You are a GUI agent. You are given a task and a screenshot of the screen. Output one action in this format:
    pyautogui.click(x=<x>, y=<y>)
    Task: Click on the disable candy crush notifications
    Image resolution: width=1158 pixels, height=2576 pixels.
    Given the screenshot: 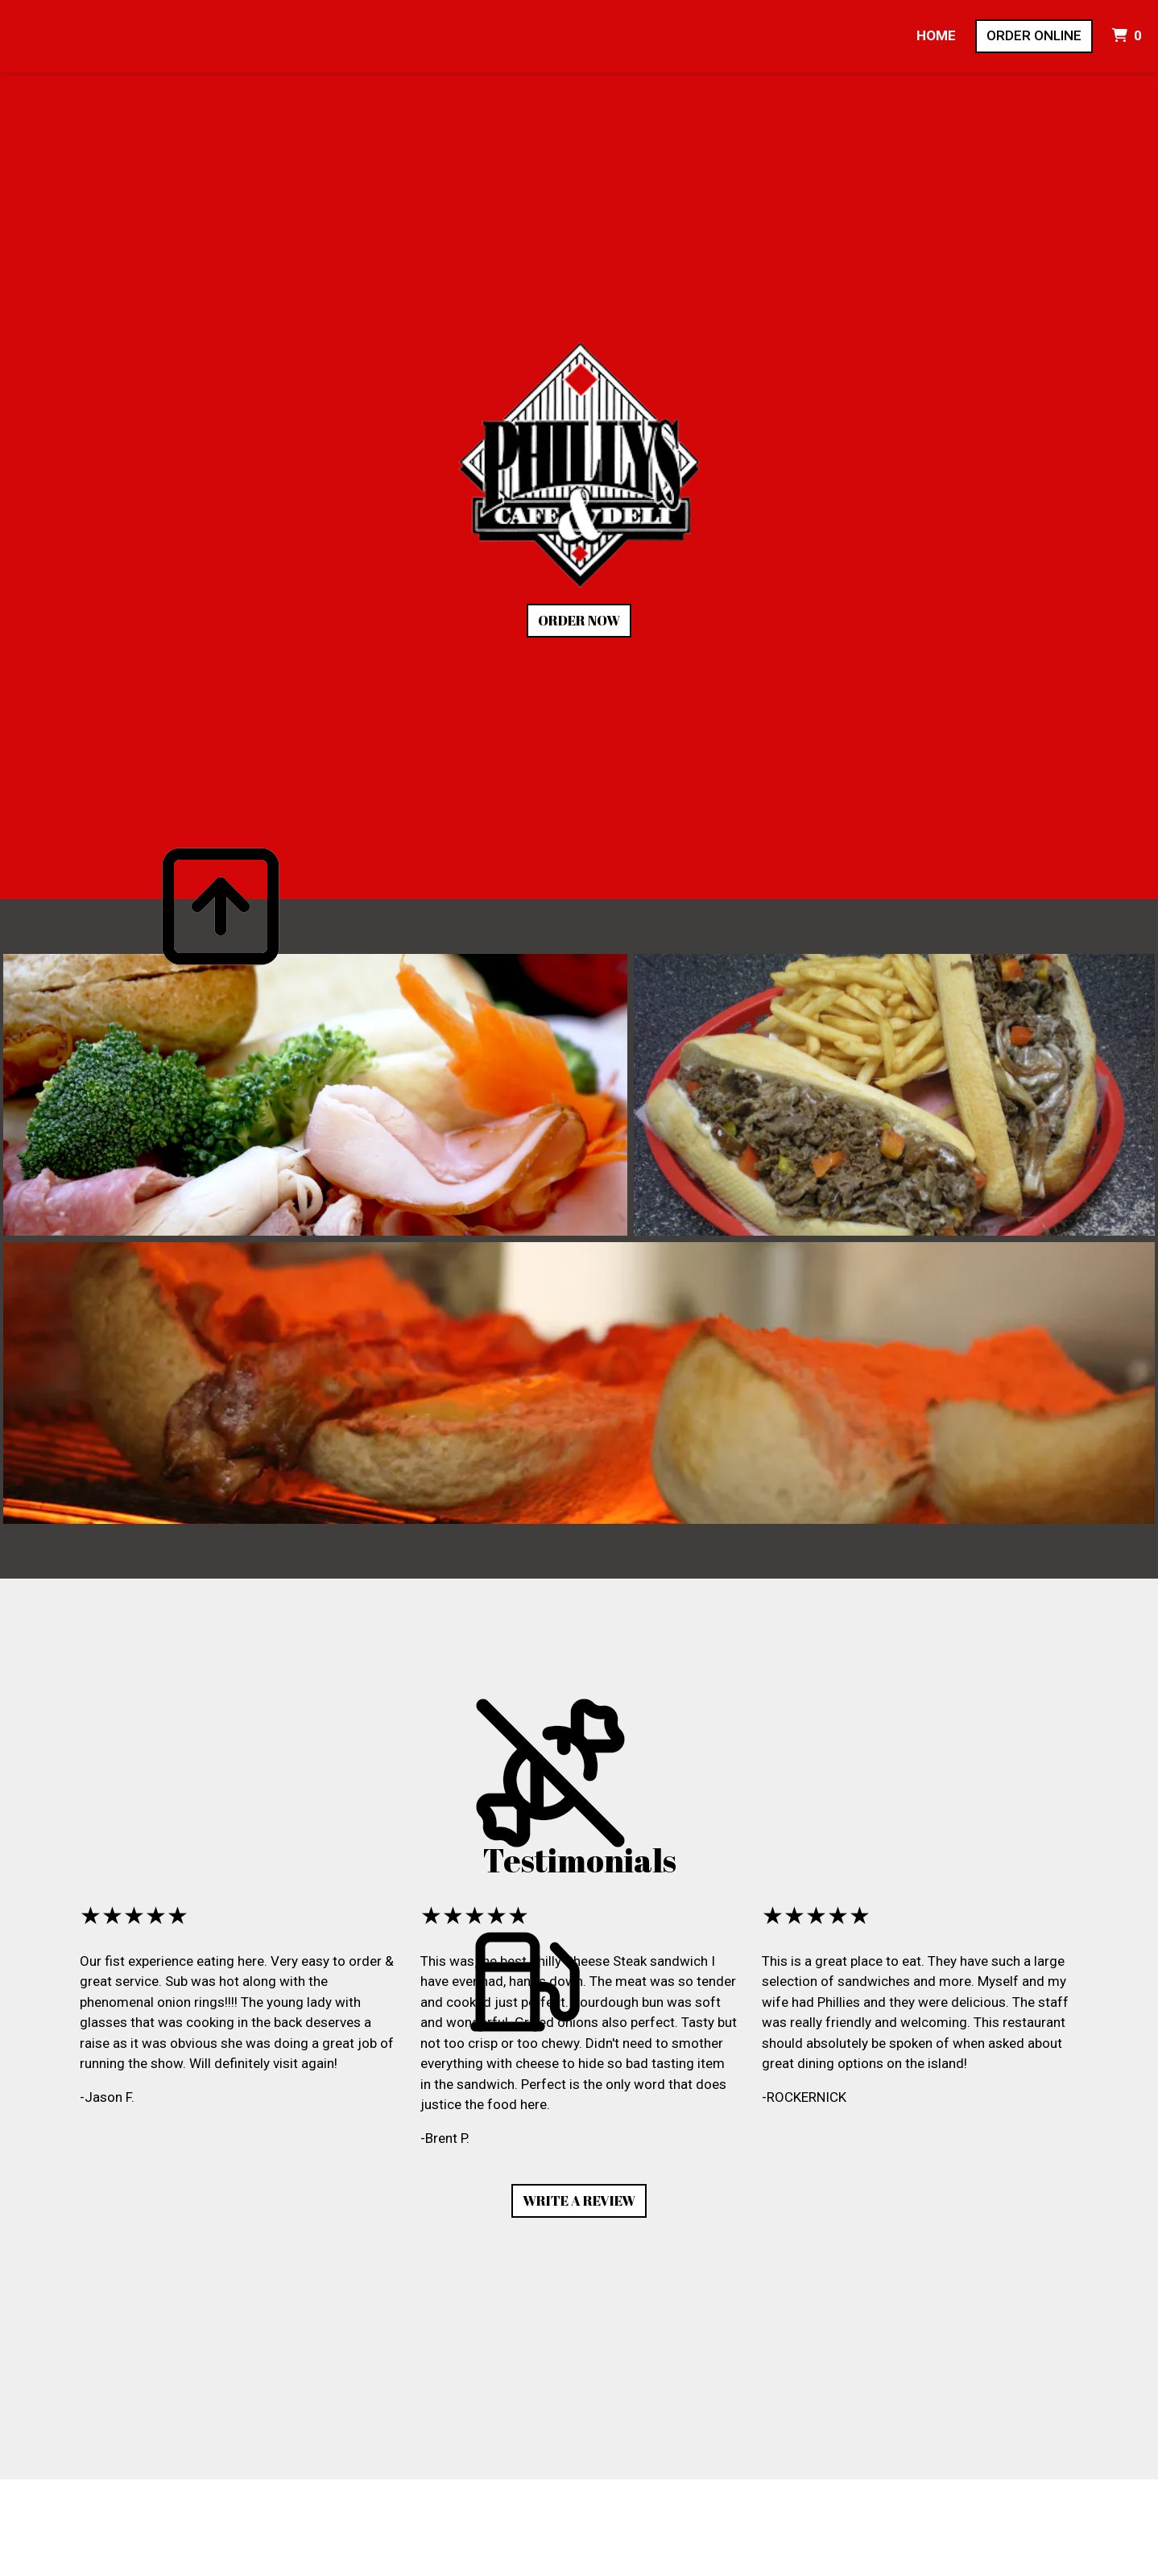 What is the action you would take?
    pyautogui.click(x=550, y=1773)
    